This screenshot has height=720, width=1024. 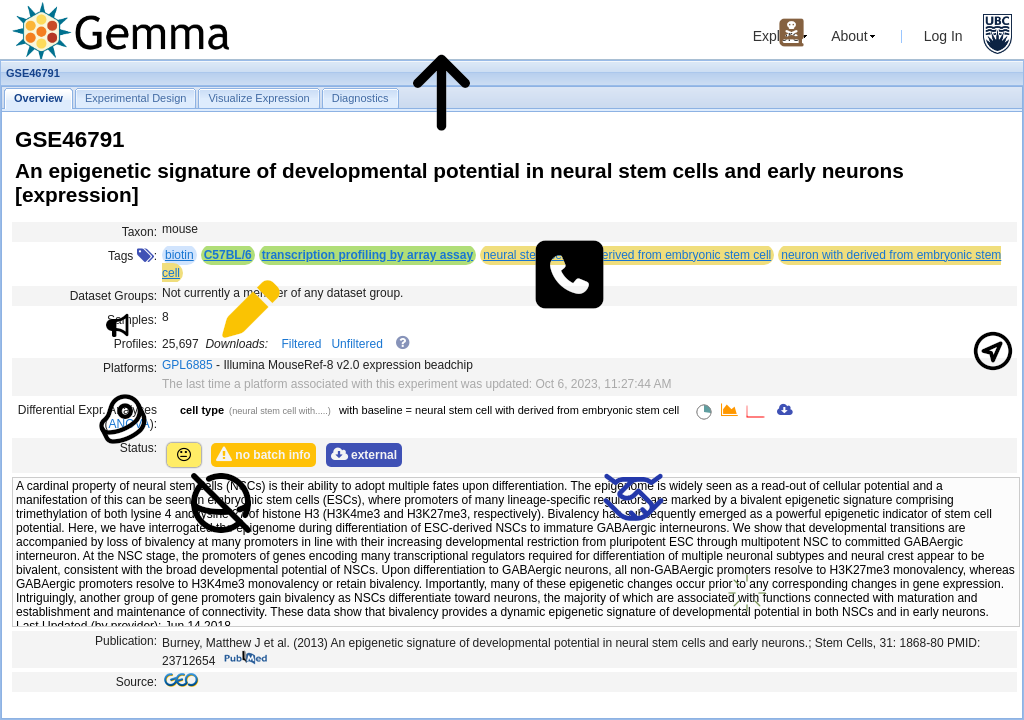 I want to click on make an announcement, so click(x=118, y=325).